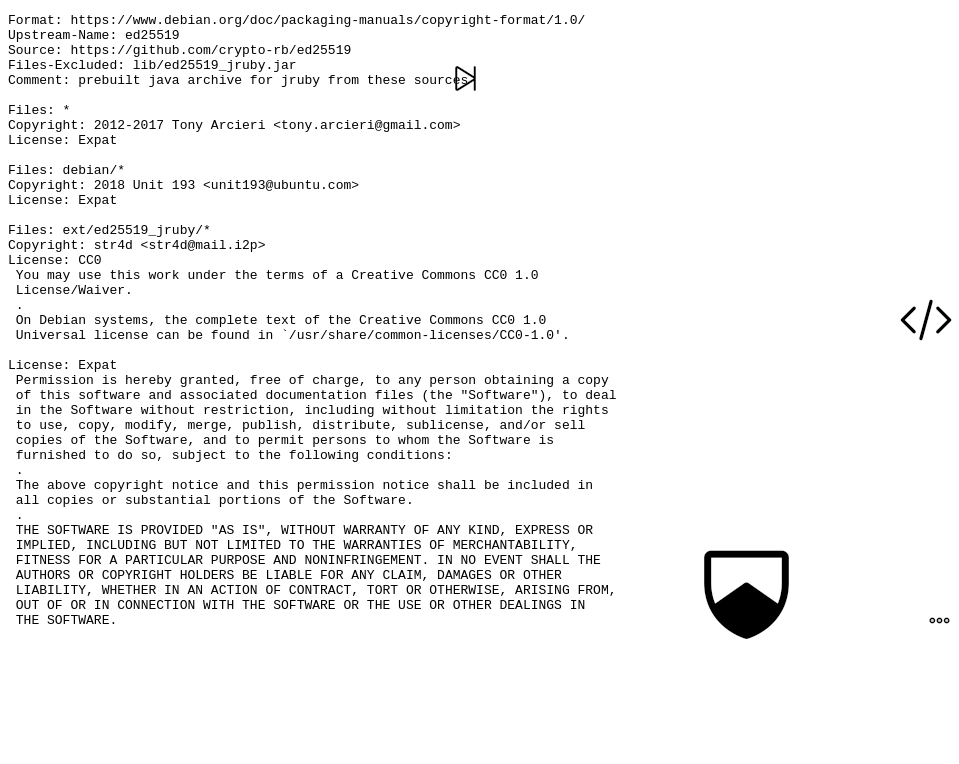 This screenshot has width=959, height=764. What do you see at coordinates (939, 620) in the screenshot?
I see `open more options menu` at bounding box center [939, 620].